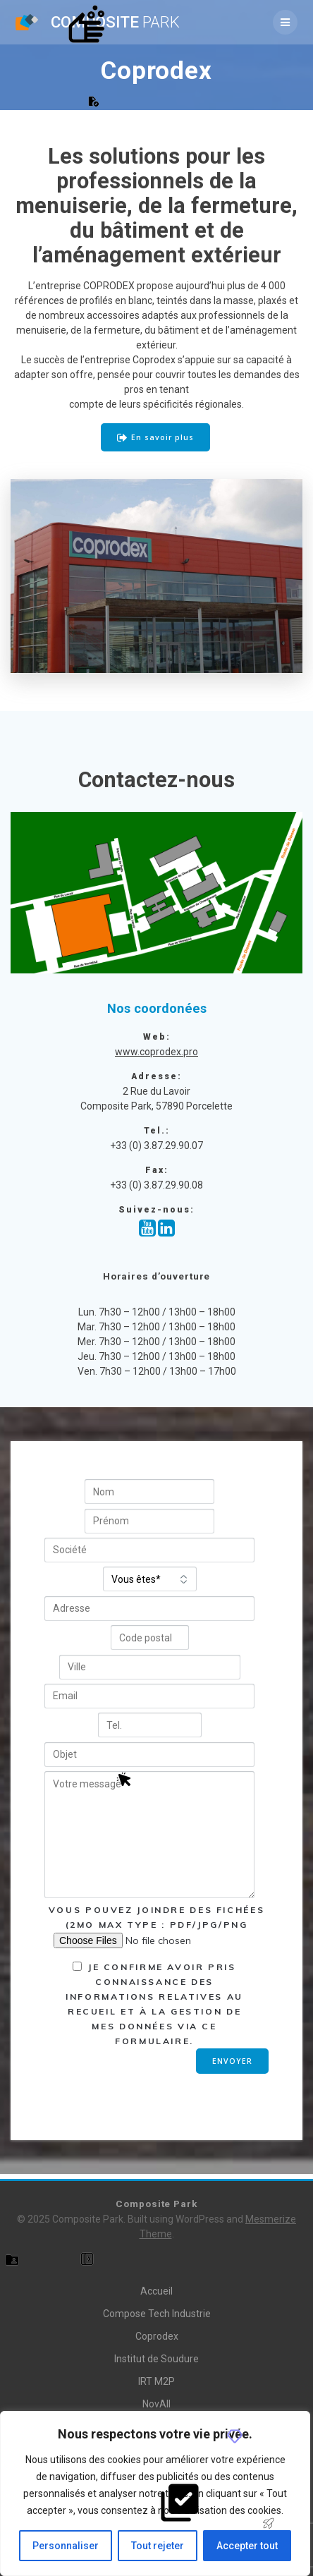 This screenshot has width=313, height=2576. What do you see at coordinates (269, 2523) in the screenshot?
I see `launch or deploy a project` at bounding box center [269, 2523].